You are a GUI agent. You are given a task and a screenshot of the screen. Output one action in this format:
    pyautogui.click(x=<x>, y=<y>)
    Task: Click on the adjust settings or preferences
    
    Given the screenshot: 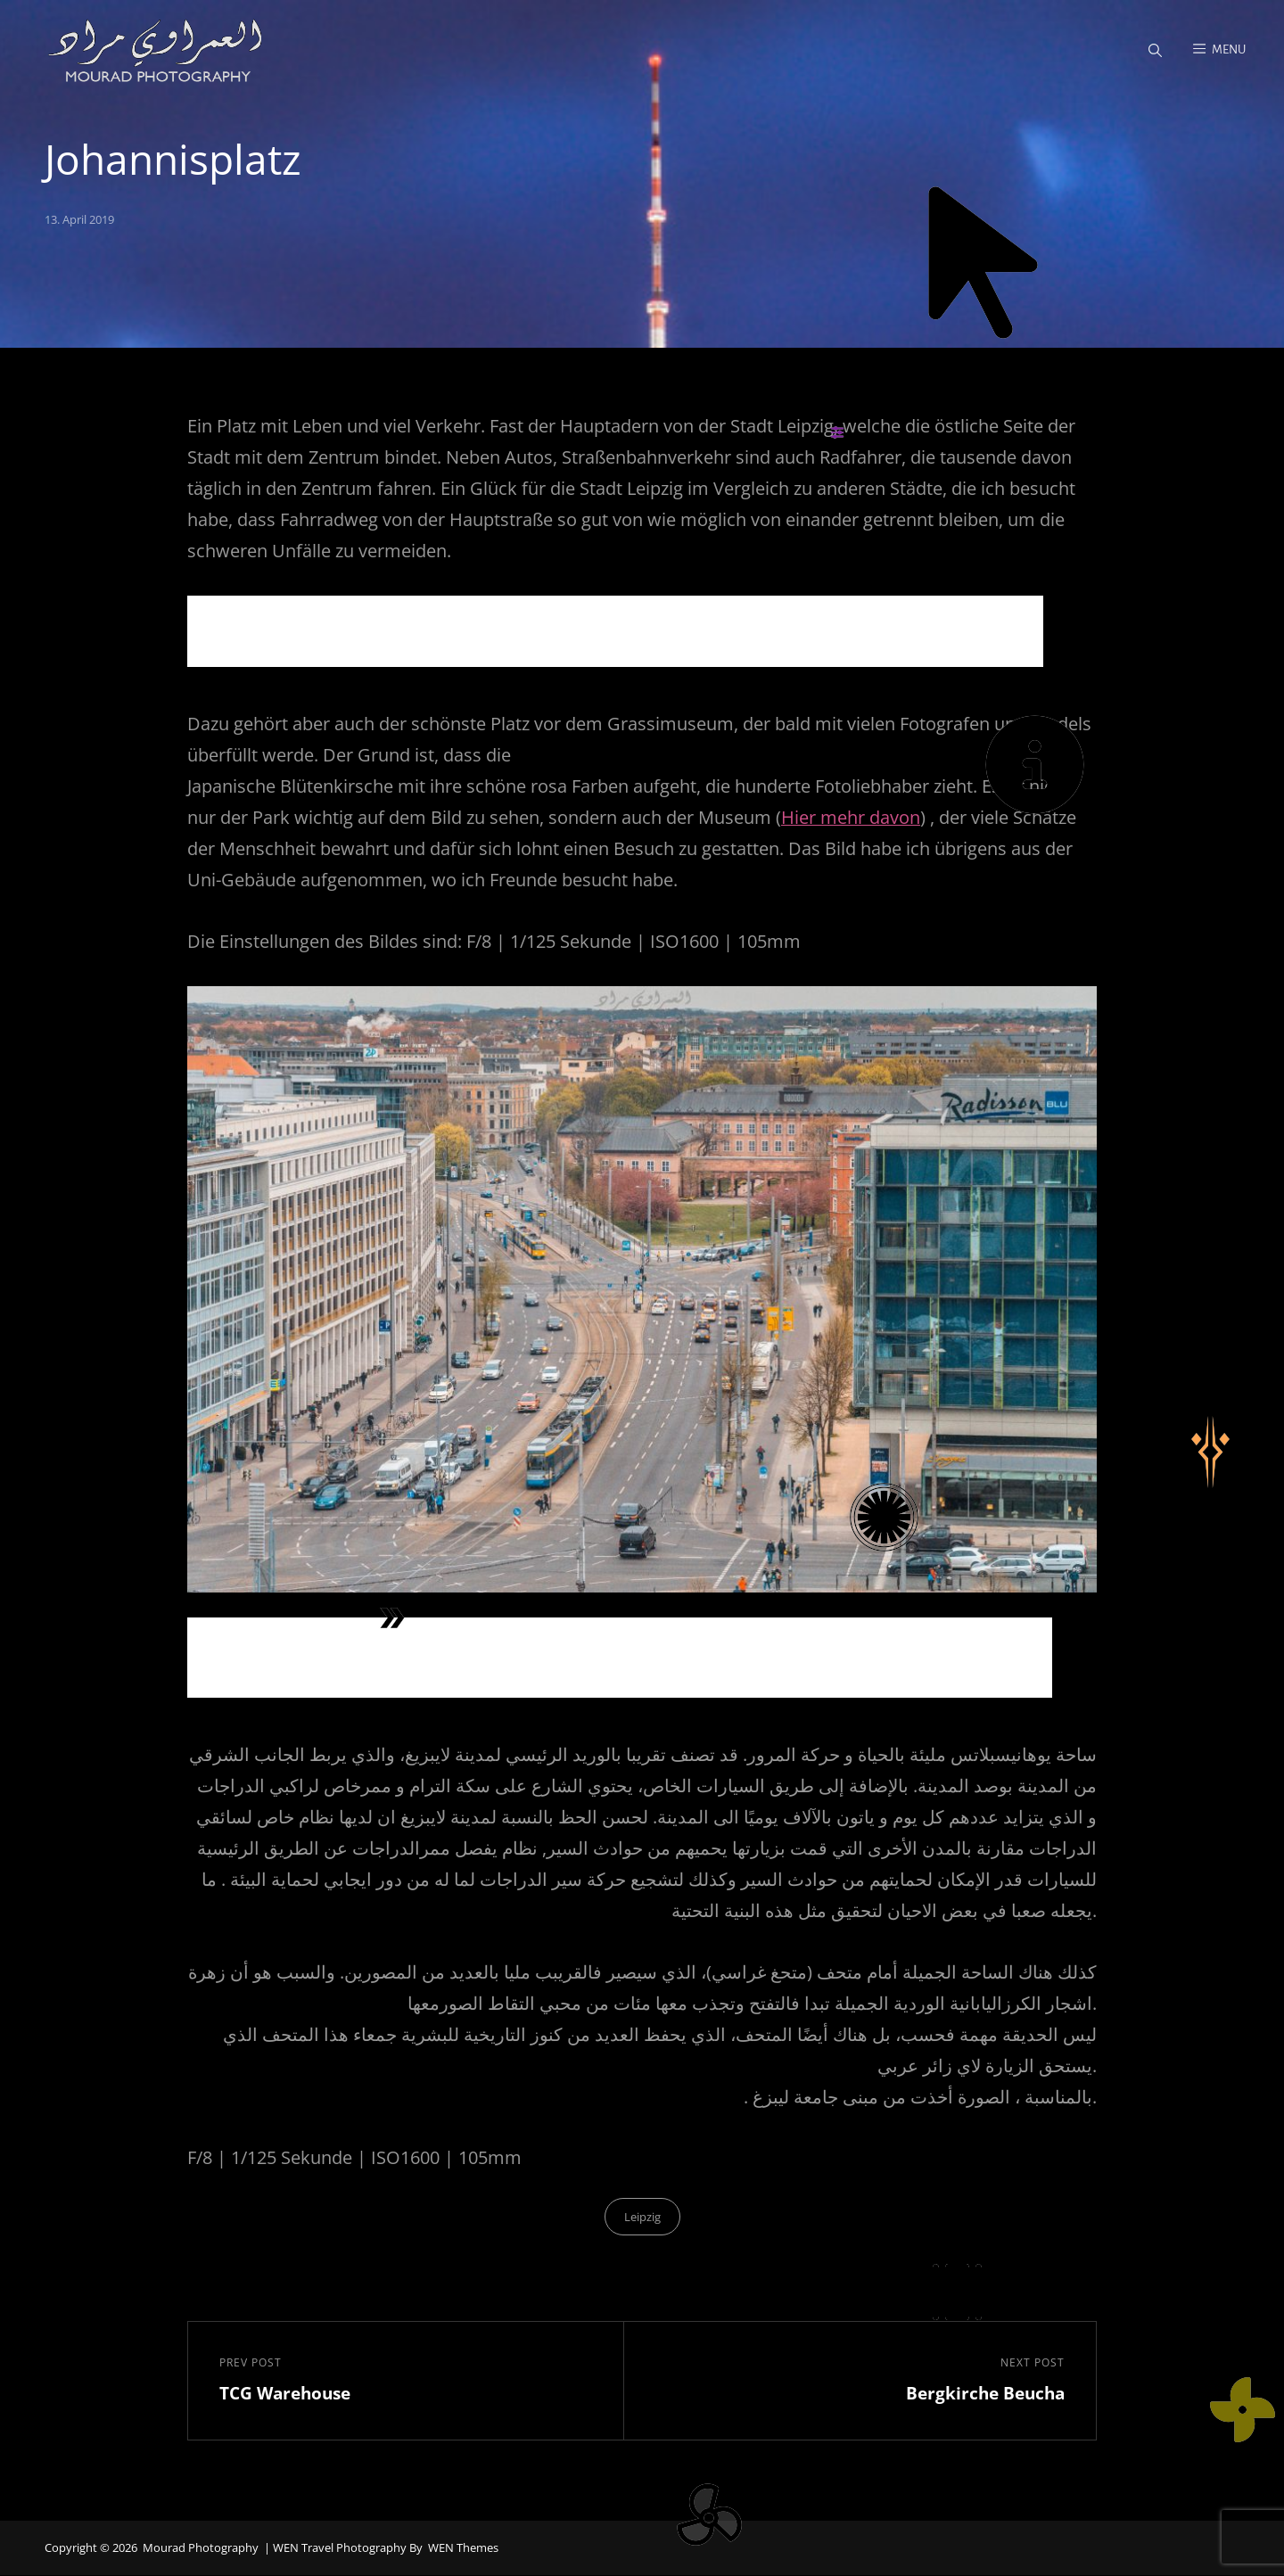 What is the action you would take?
    pyautogui.click(x=837, y=432)
    